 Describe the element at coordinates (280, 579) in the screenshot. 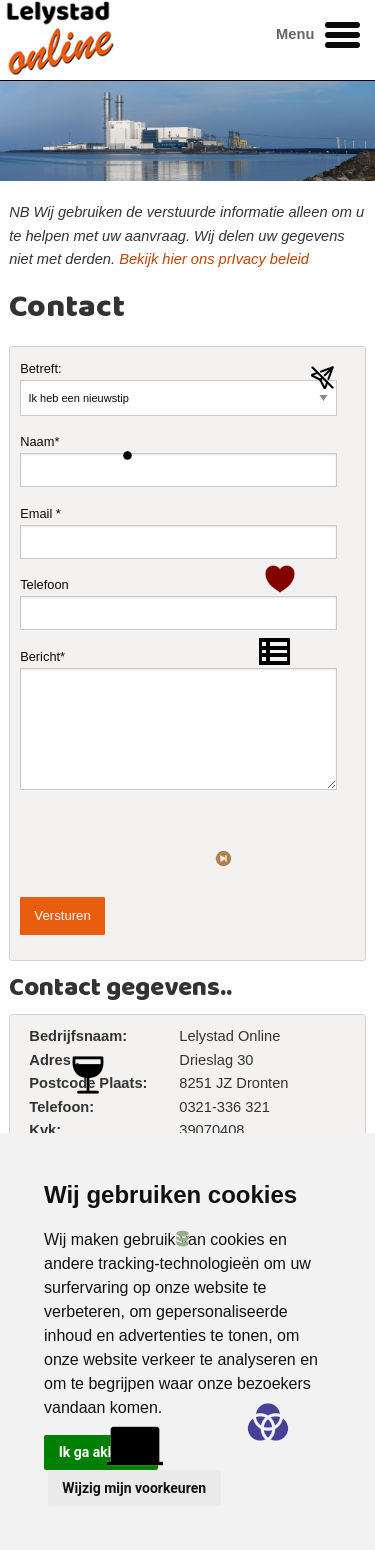

I see `add to favorites` at that location.